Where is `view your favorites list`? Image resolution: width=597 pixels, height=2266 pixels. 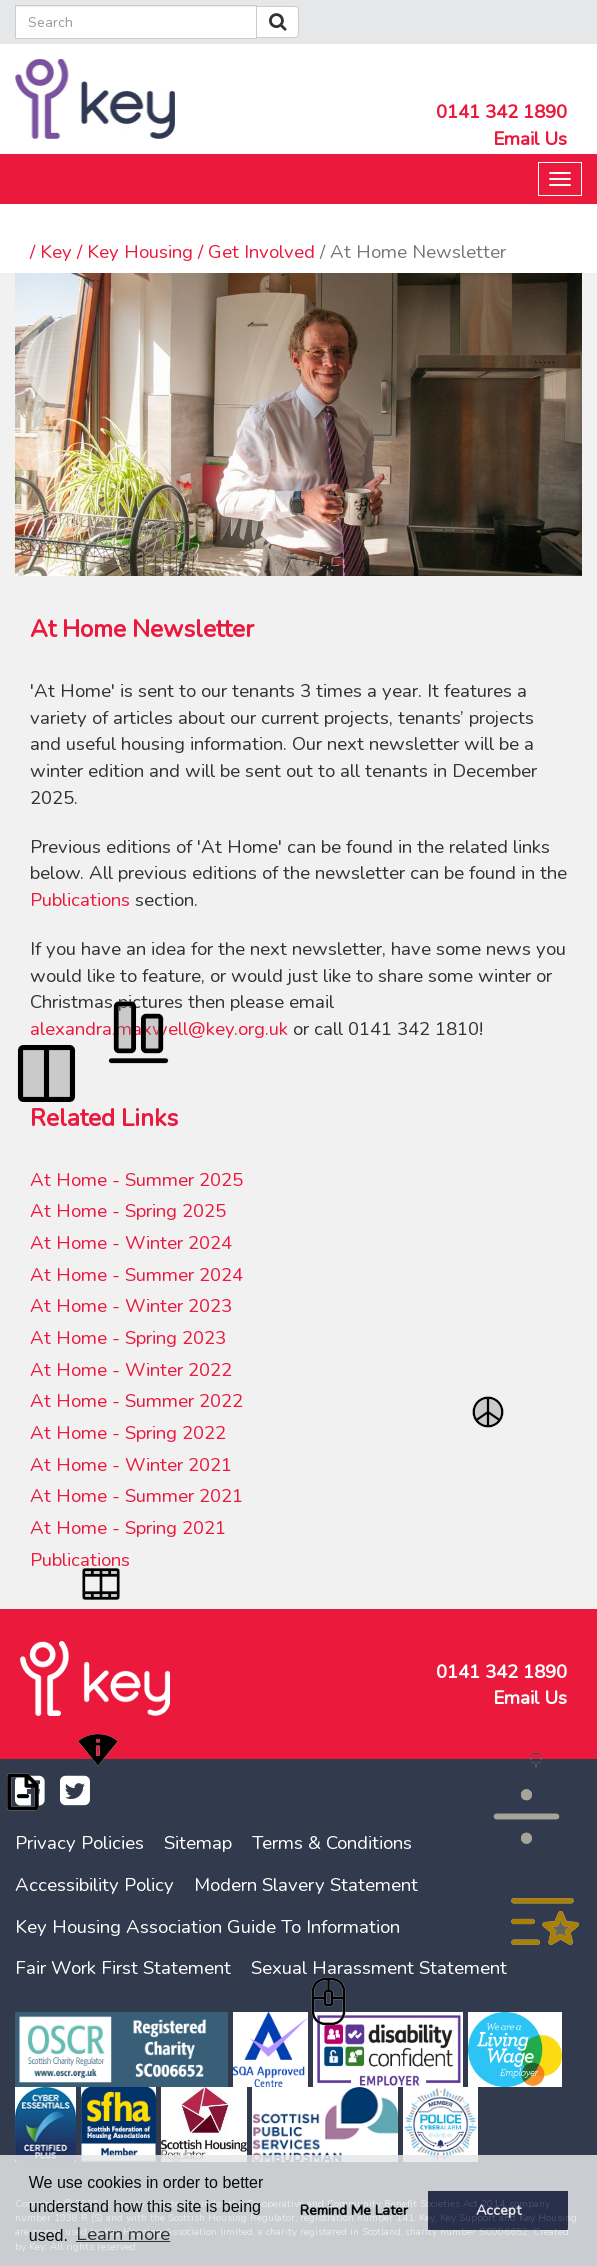 view your favorites list is located at coordinates (542, 1921).